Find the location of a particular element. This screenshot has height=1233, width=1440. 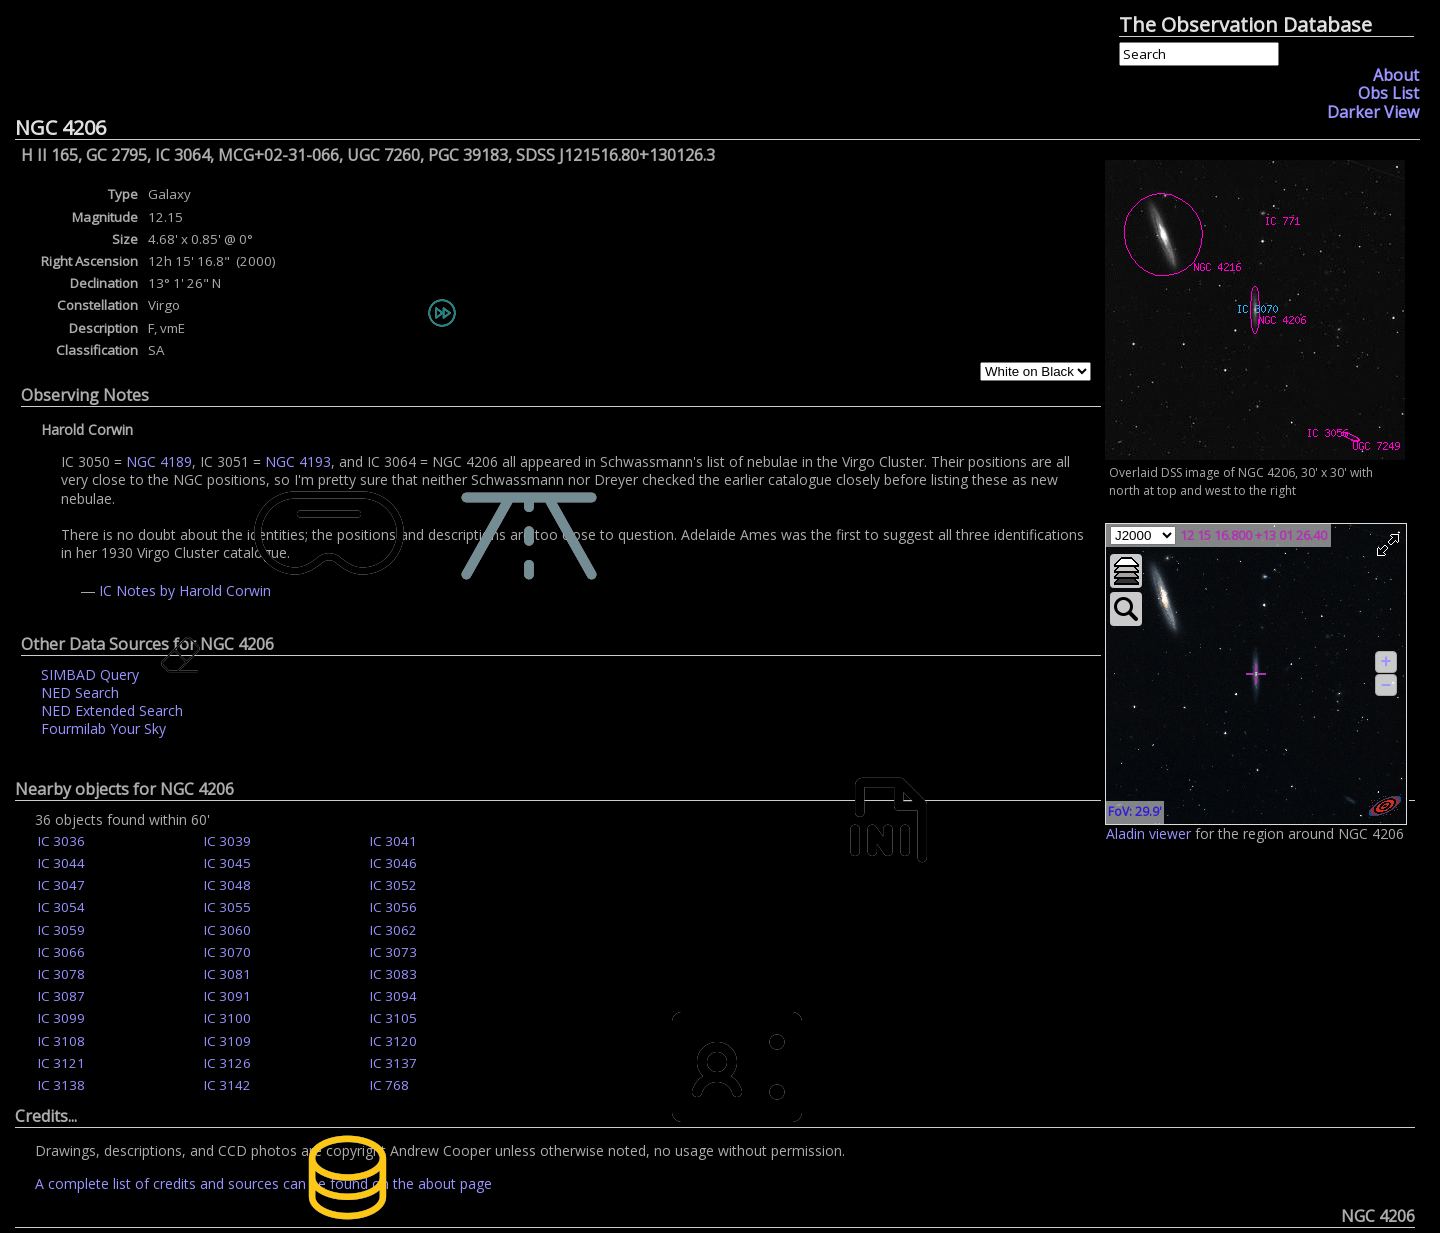

erase or delete content is located at coordinates (180, 654).